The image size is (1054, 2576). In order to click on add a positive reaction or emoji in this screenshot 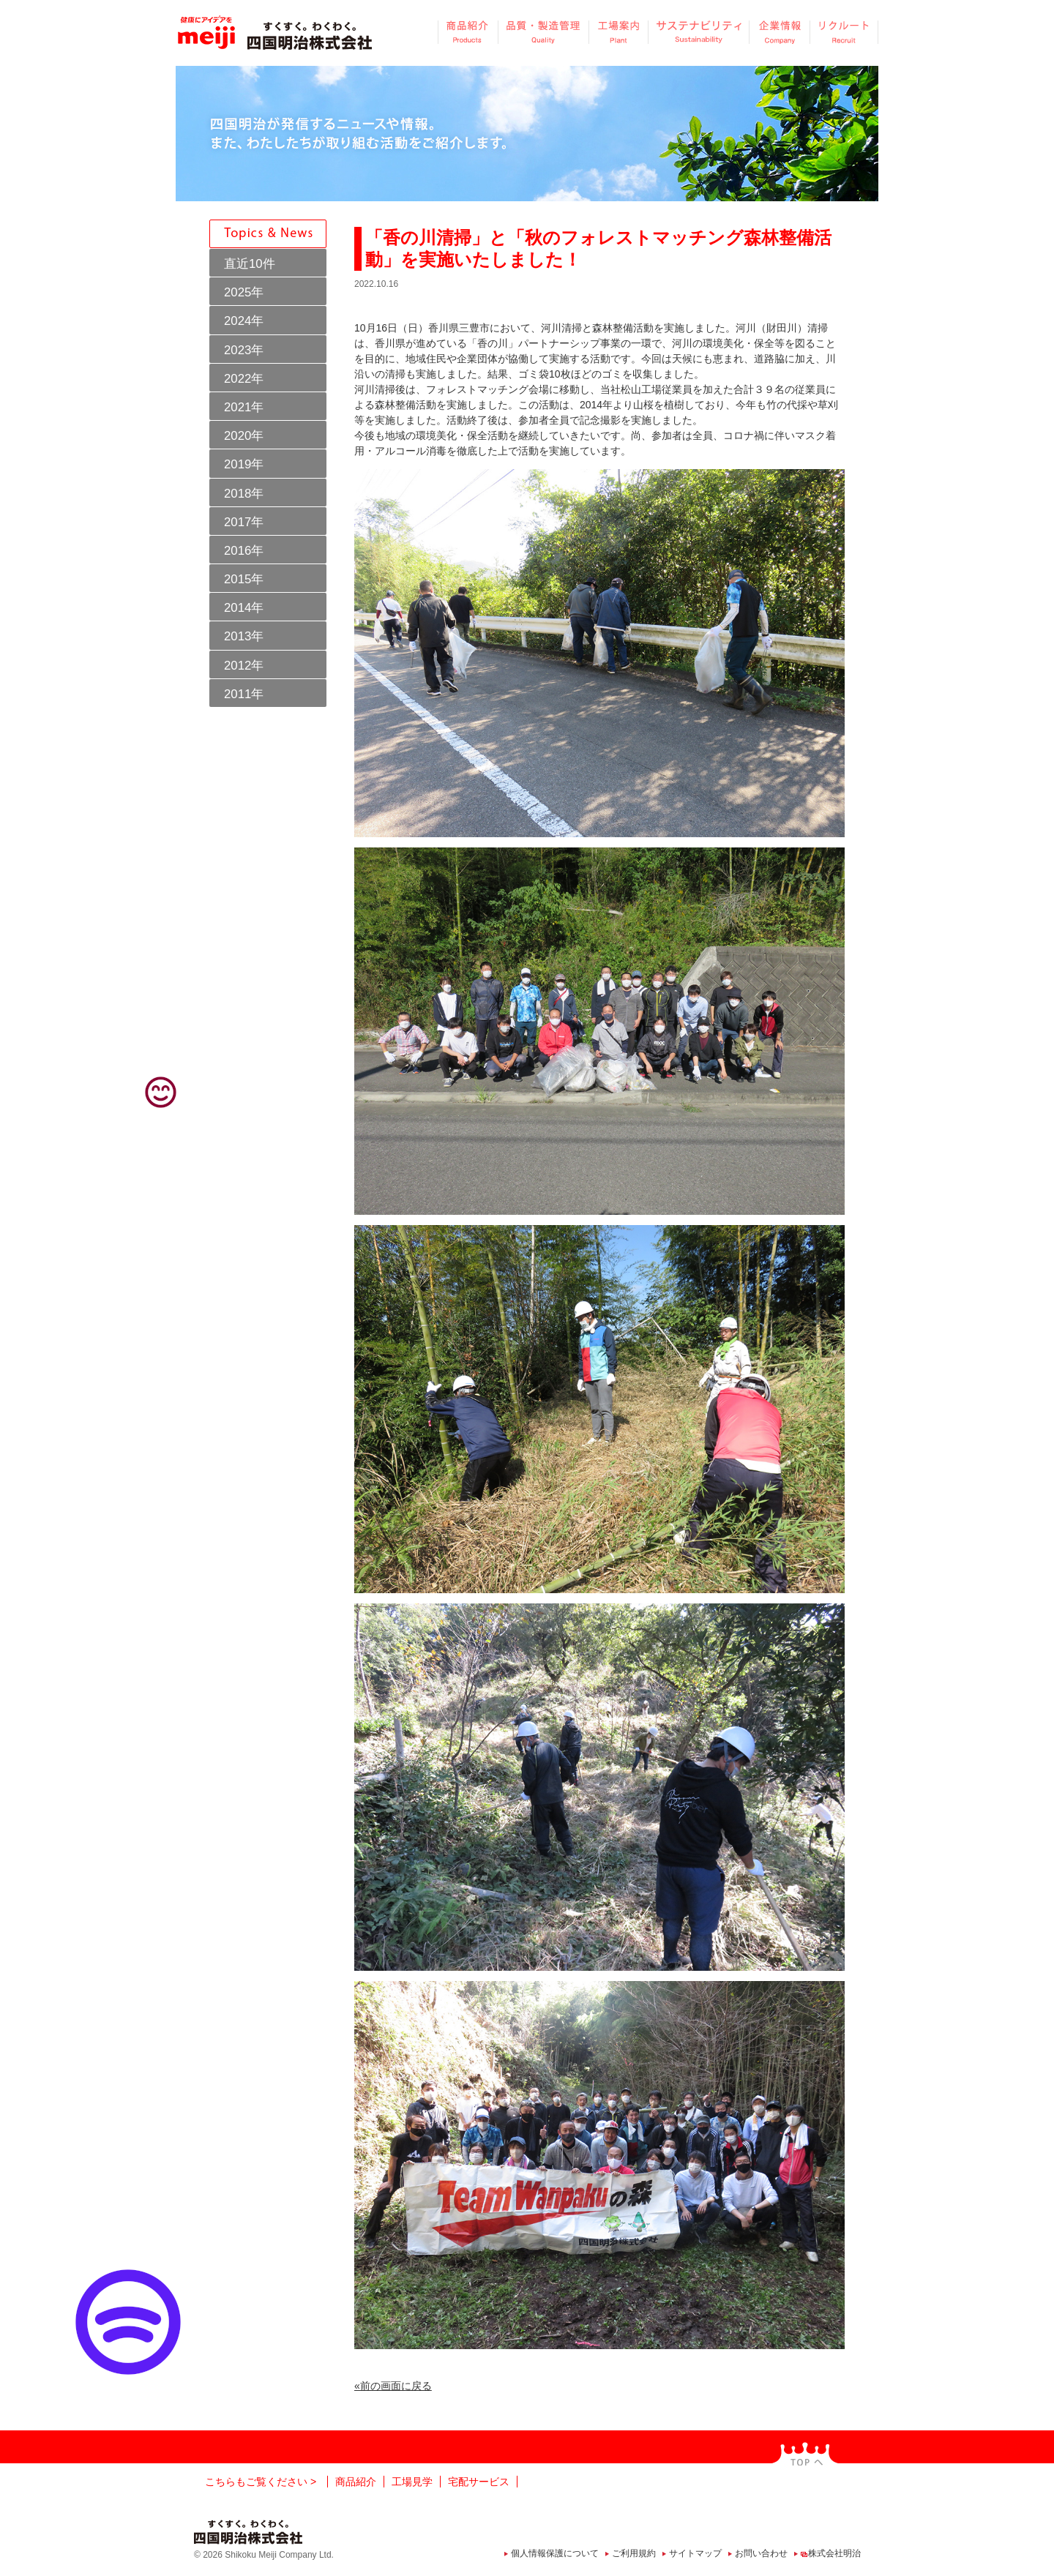, I will do `click(160, 1092)`.